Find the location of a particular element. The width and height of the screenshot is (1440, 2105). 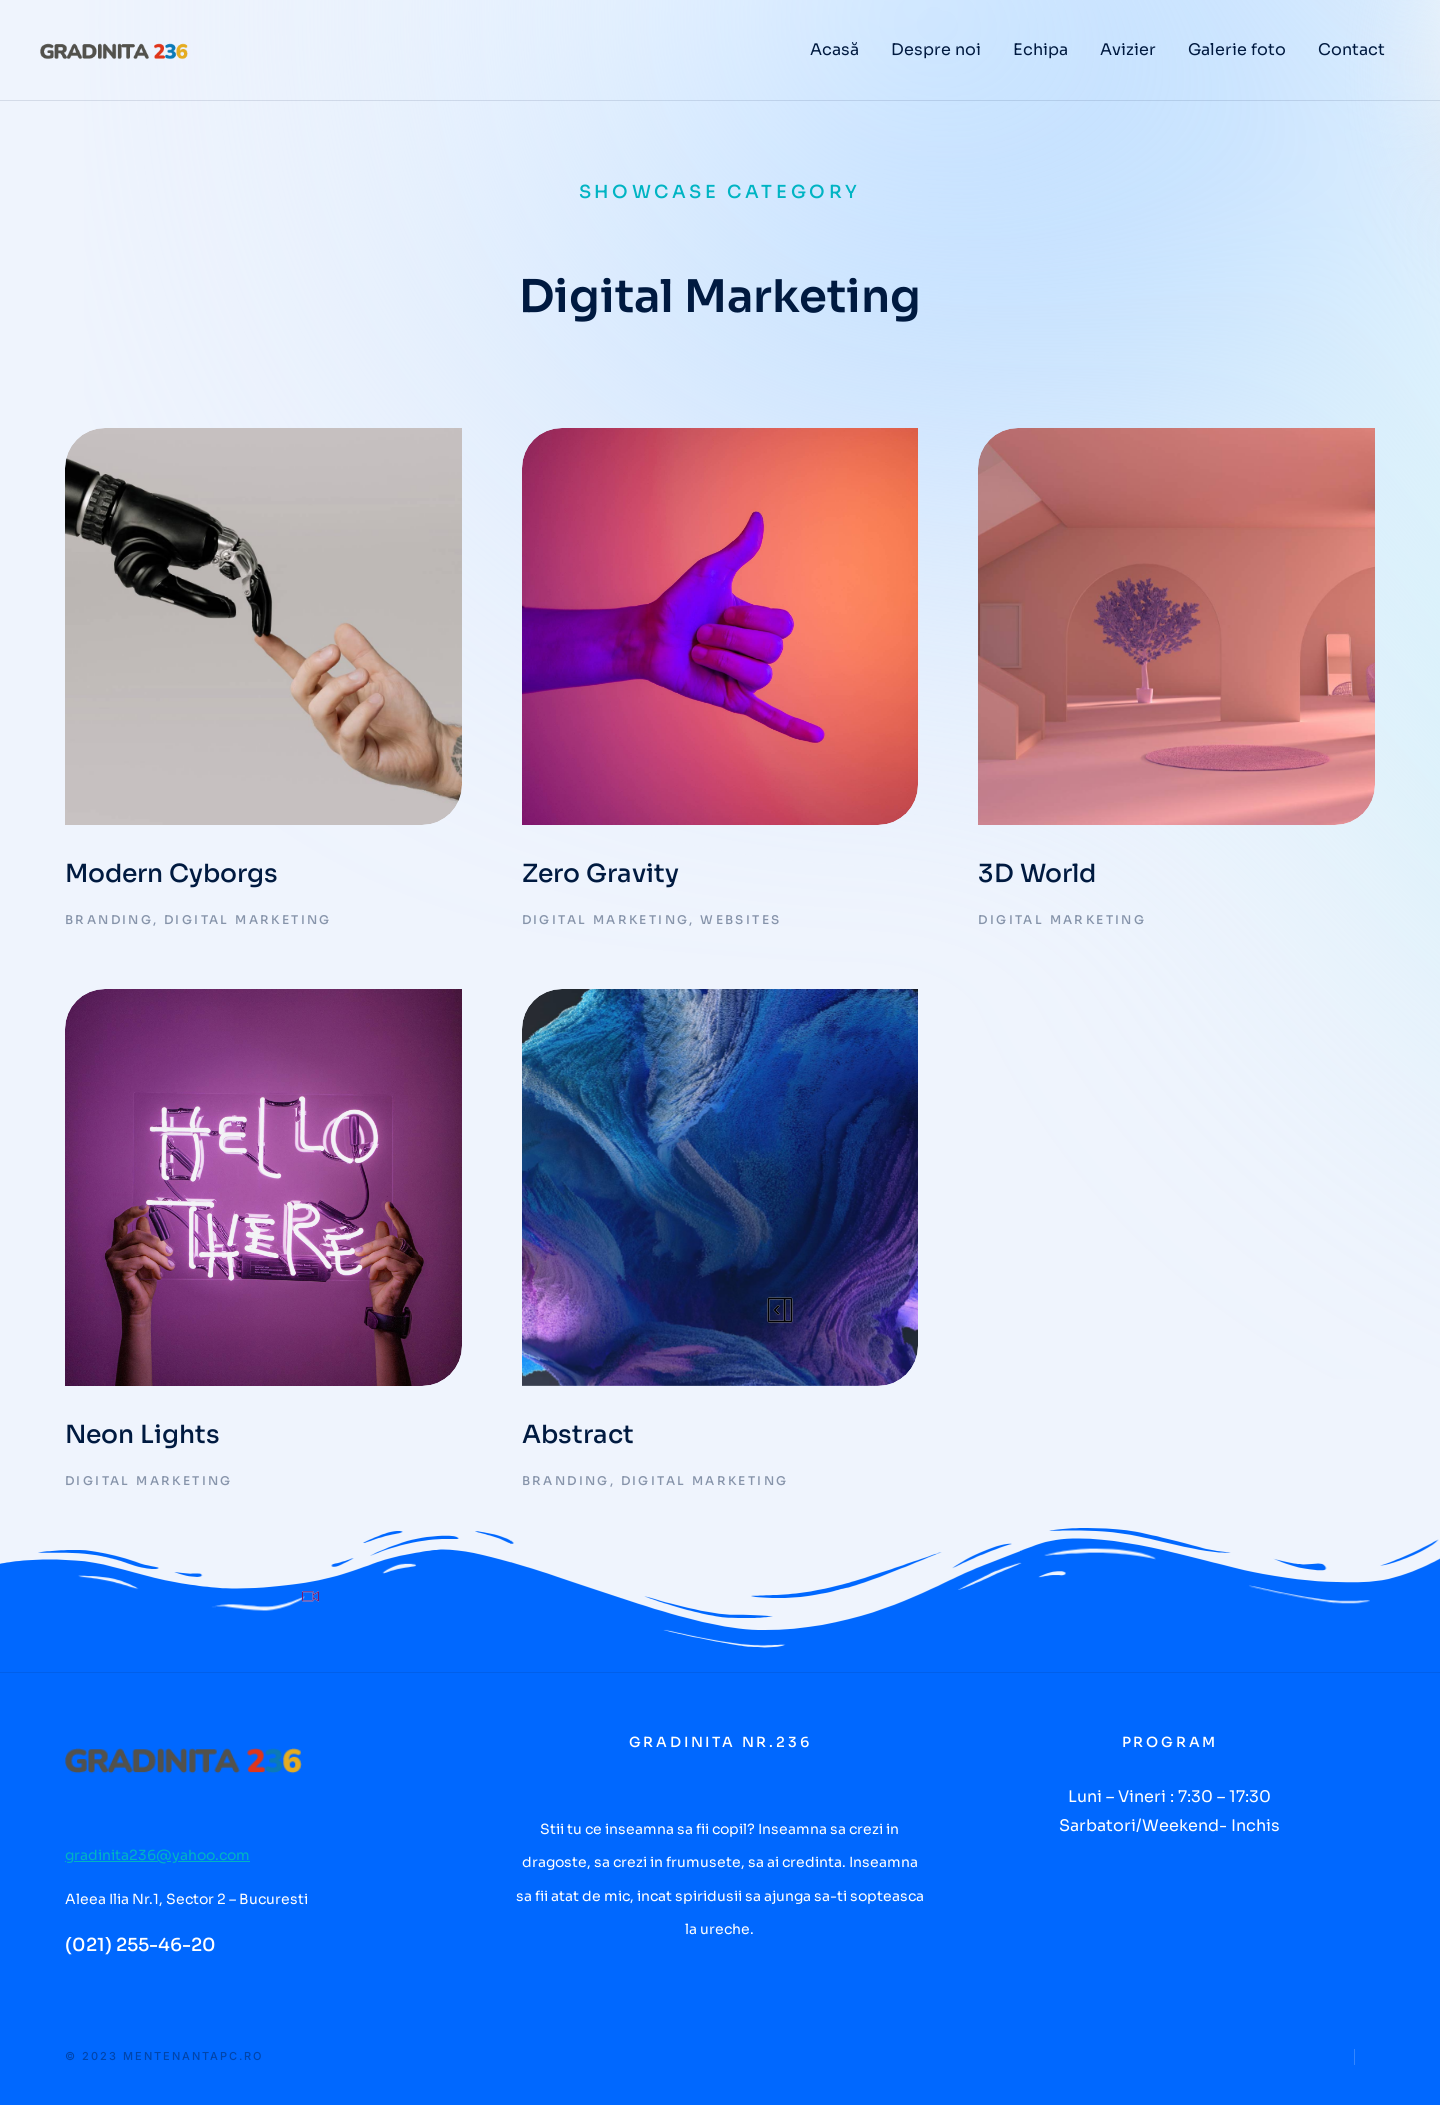

start a video call is located at coordinates (310, 1596).